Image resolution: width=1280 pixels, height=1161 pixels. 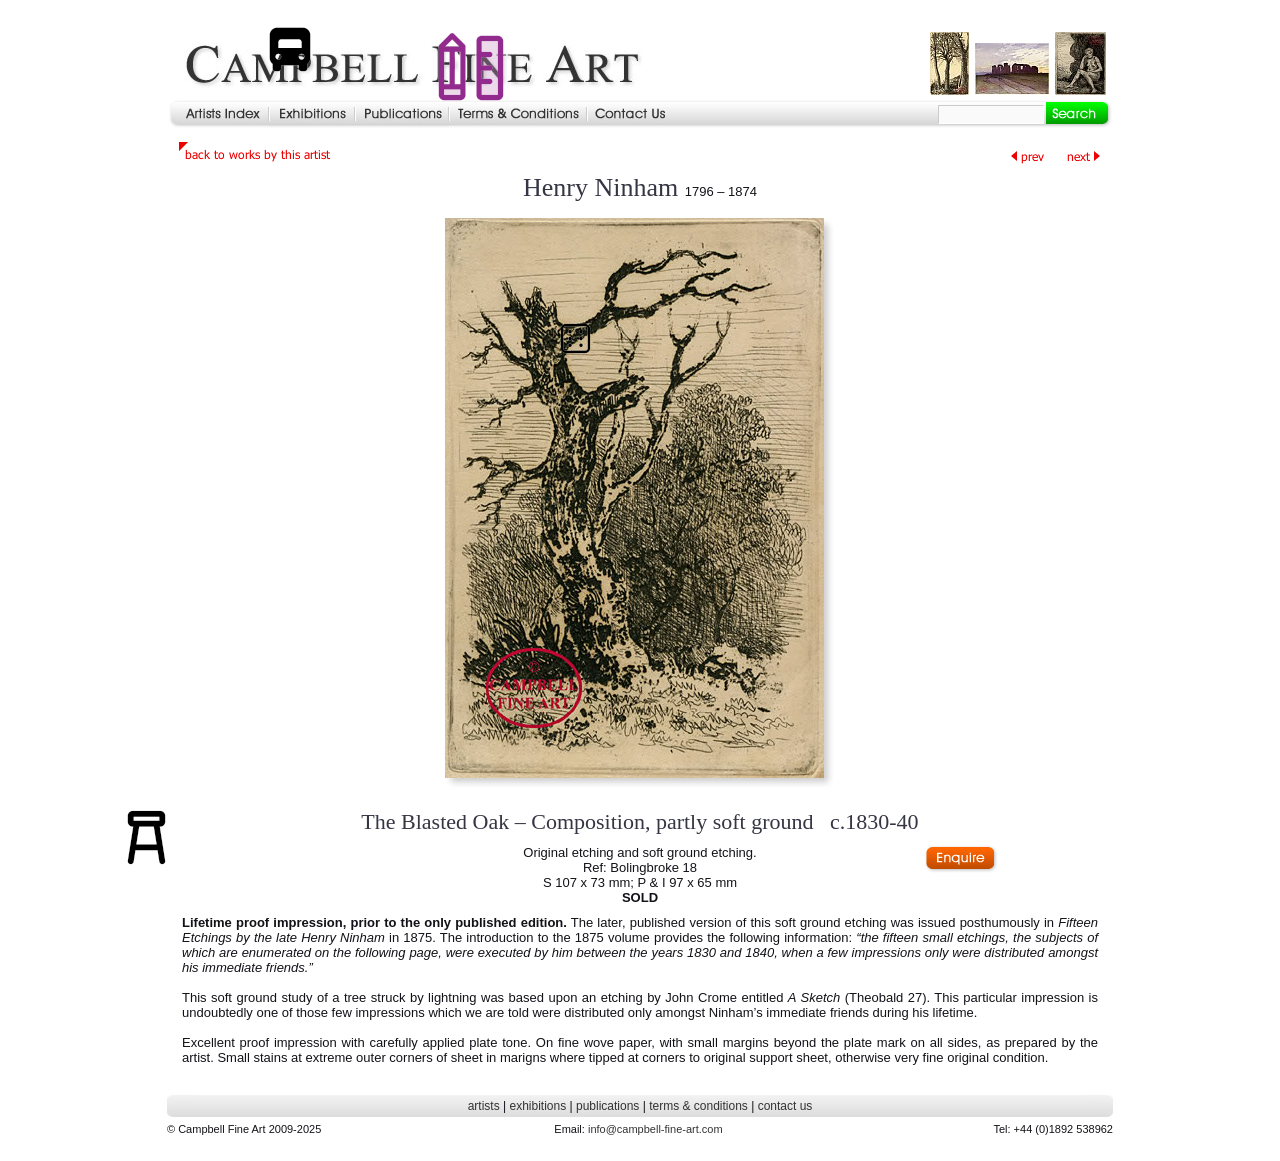 What do you see at coordinates (471, 68) in the screenshot?
I see `access design or editing tools` at bounding box center [471, 68].